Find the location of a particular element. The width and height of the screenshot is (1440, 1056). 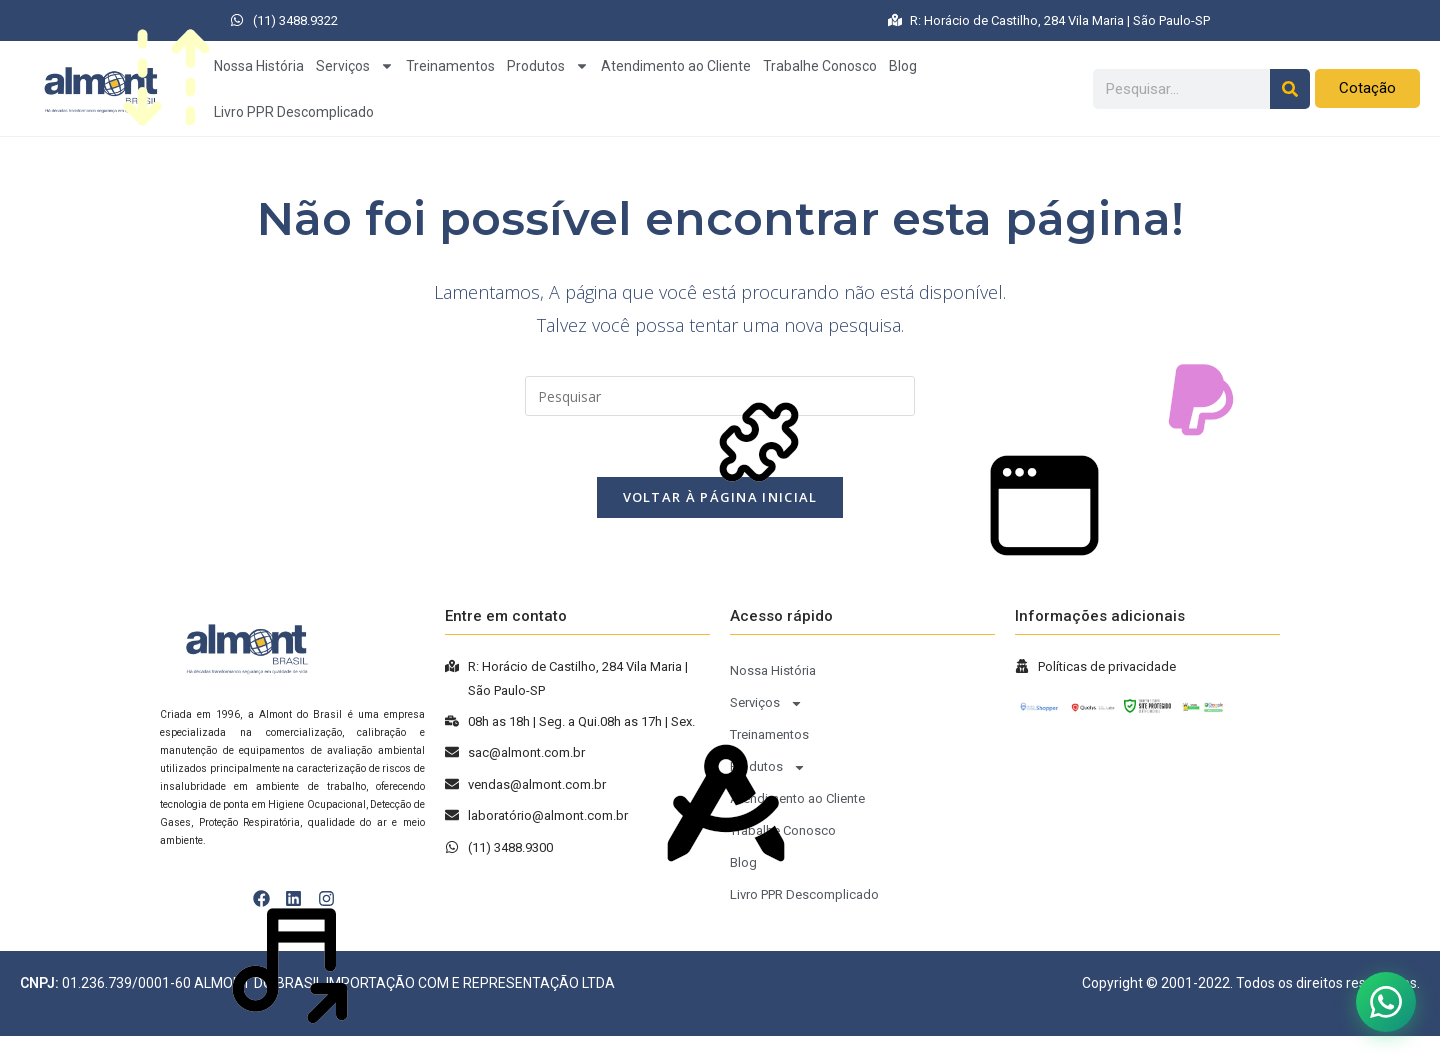

access extensions or plugins is located at coordinates (759, 442).